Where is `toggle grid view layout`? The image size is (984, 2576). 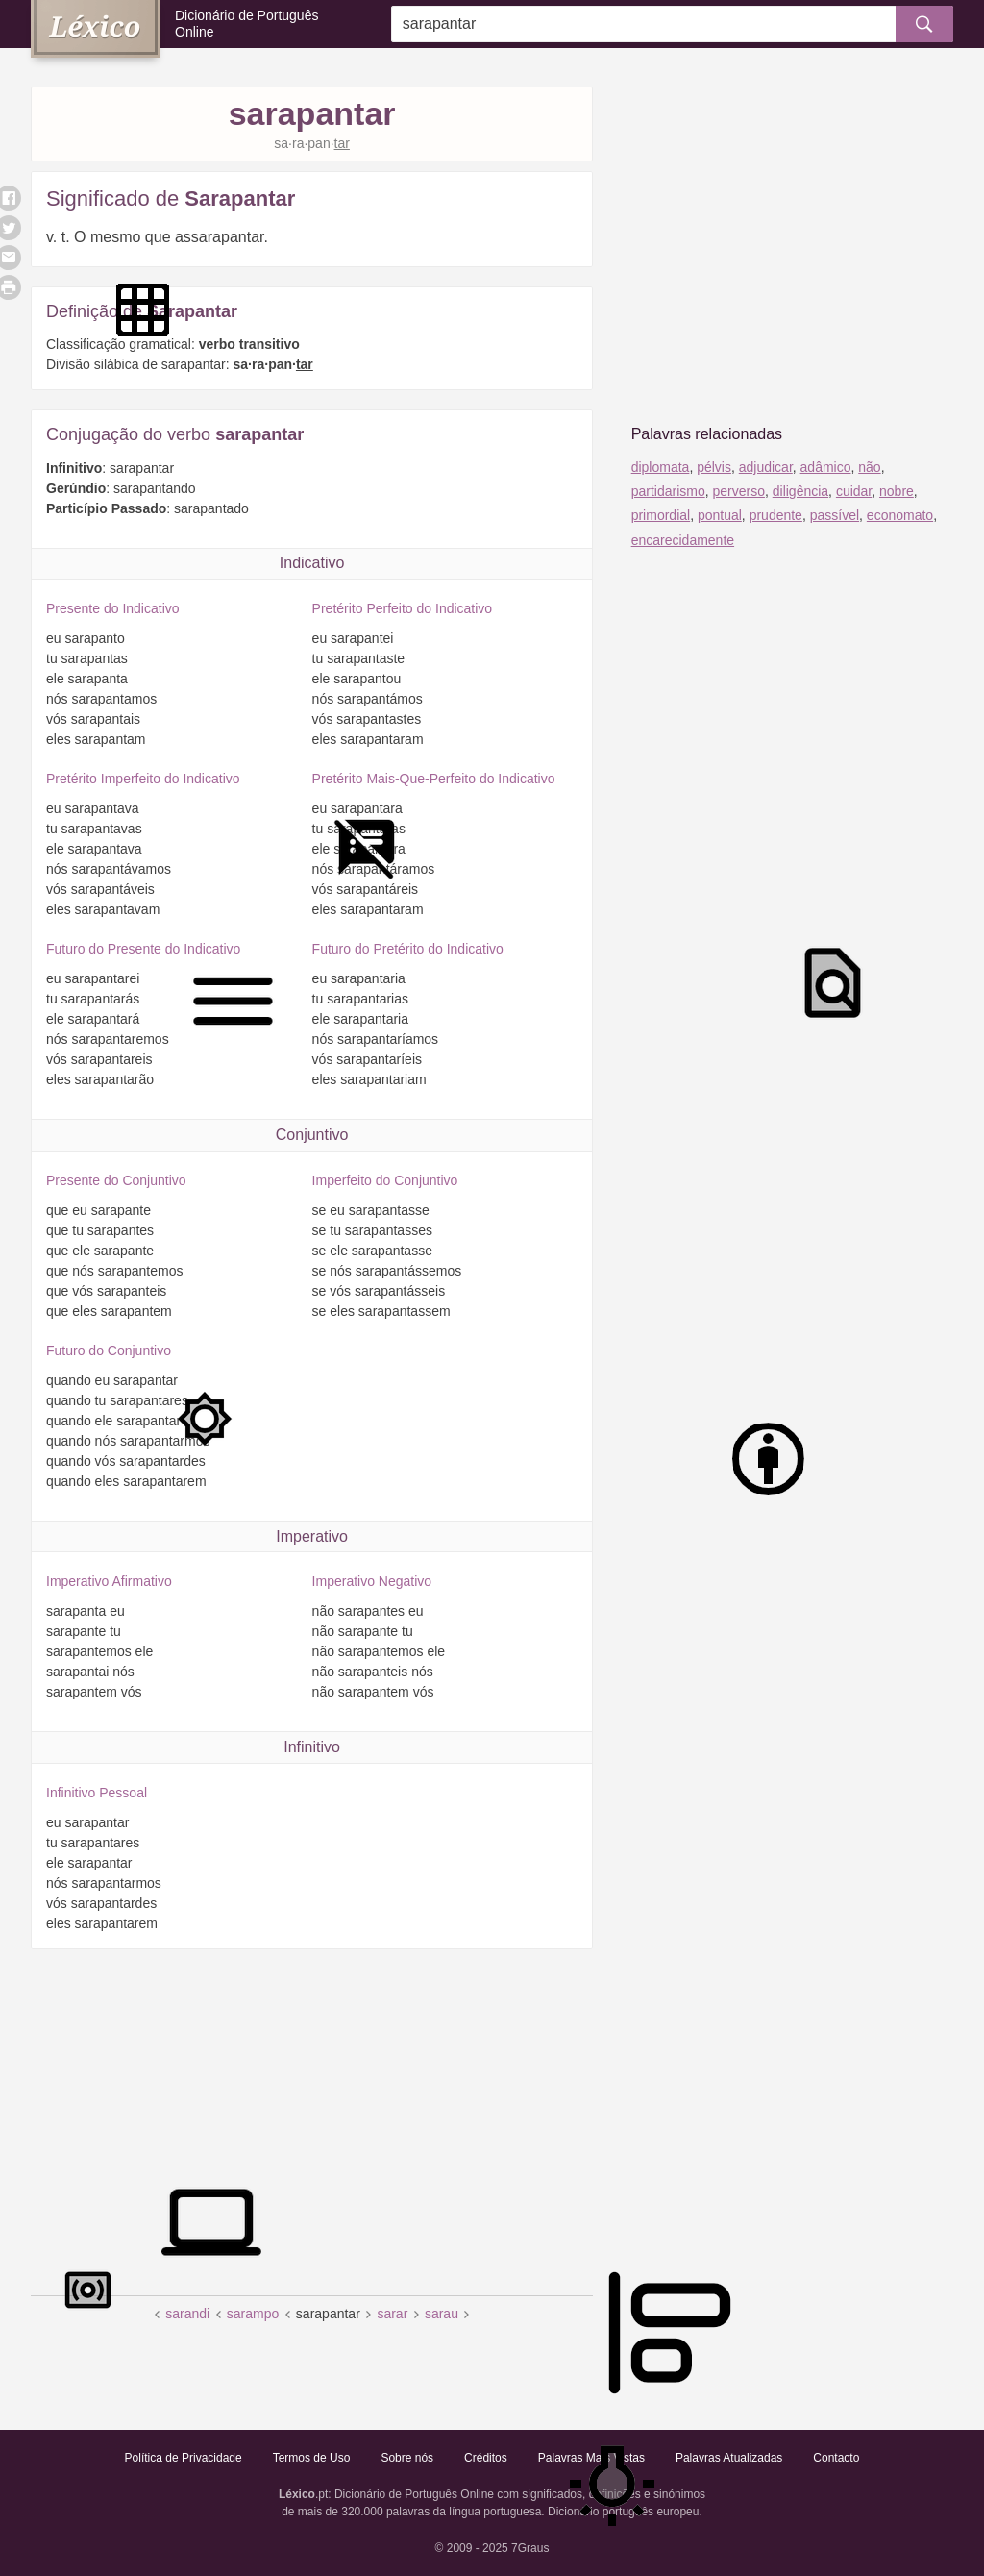
toggle grid view layout is located at coordinates (142, 310).